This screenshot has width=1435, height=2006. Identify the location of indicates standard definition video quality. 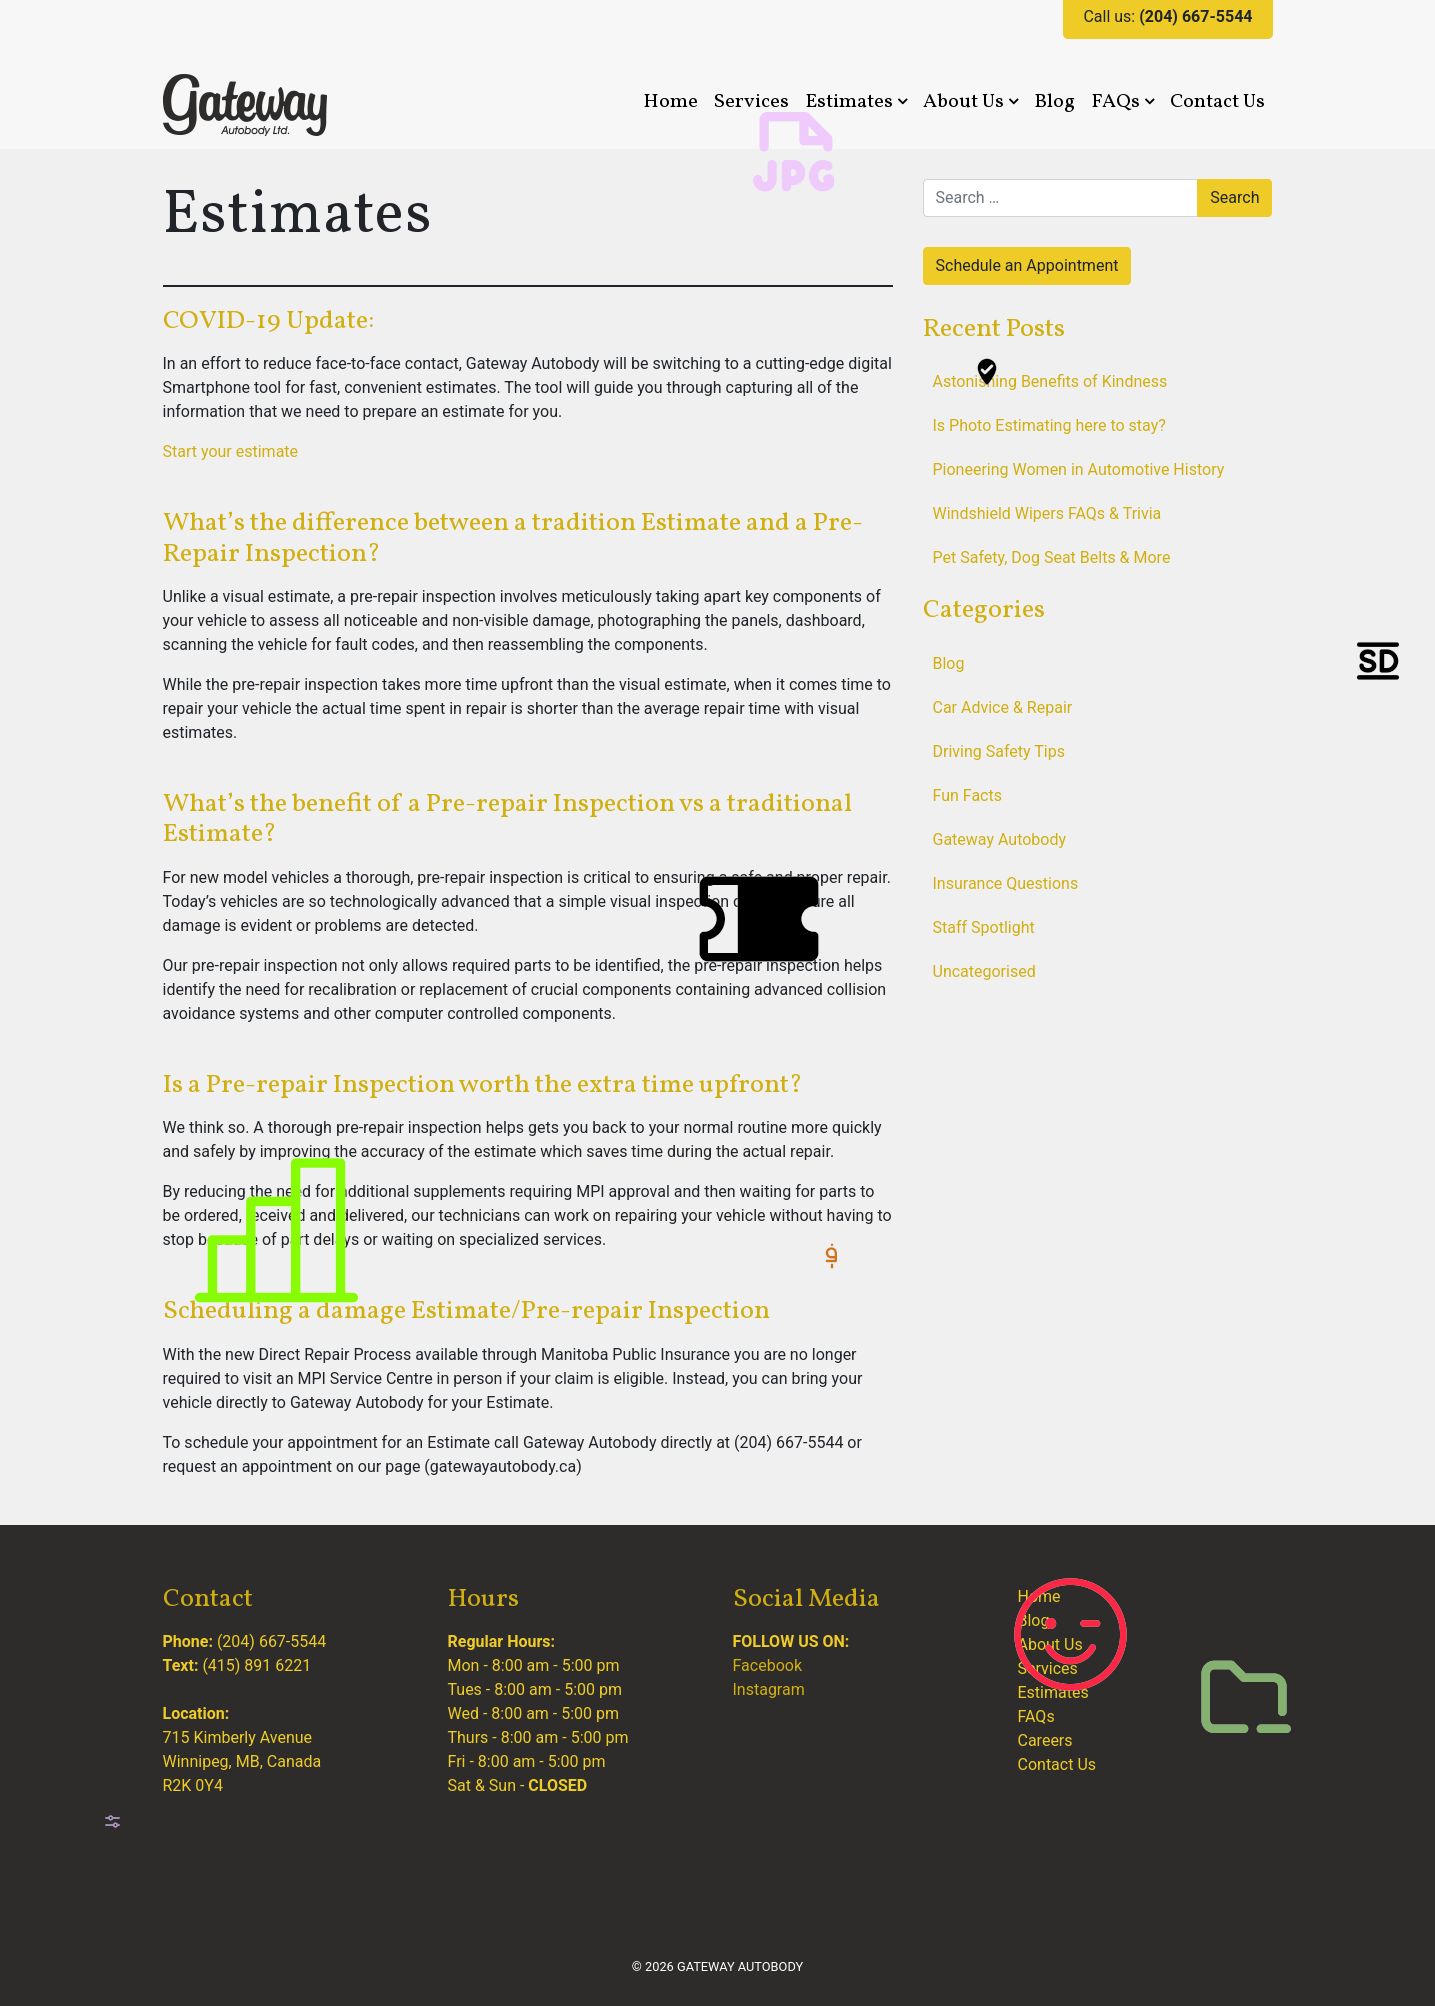
(1378, 661).